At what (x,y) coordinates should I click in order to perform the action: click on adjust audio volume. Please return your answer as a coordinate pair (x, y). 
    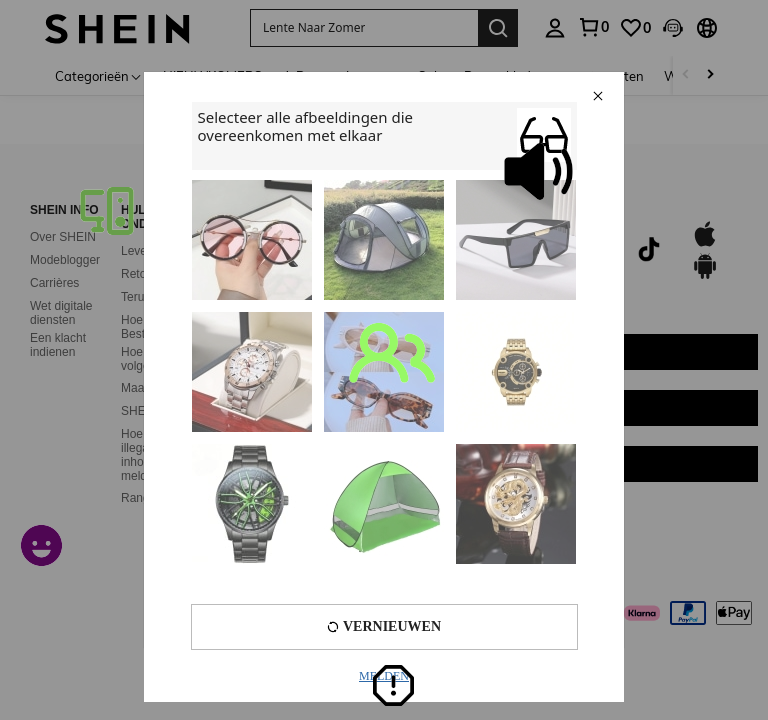
    Looking at the image, I should click on (538, 171).